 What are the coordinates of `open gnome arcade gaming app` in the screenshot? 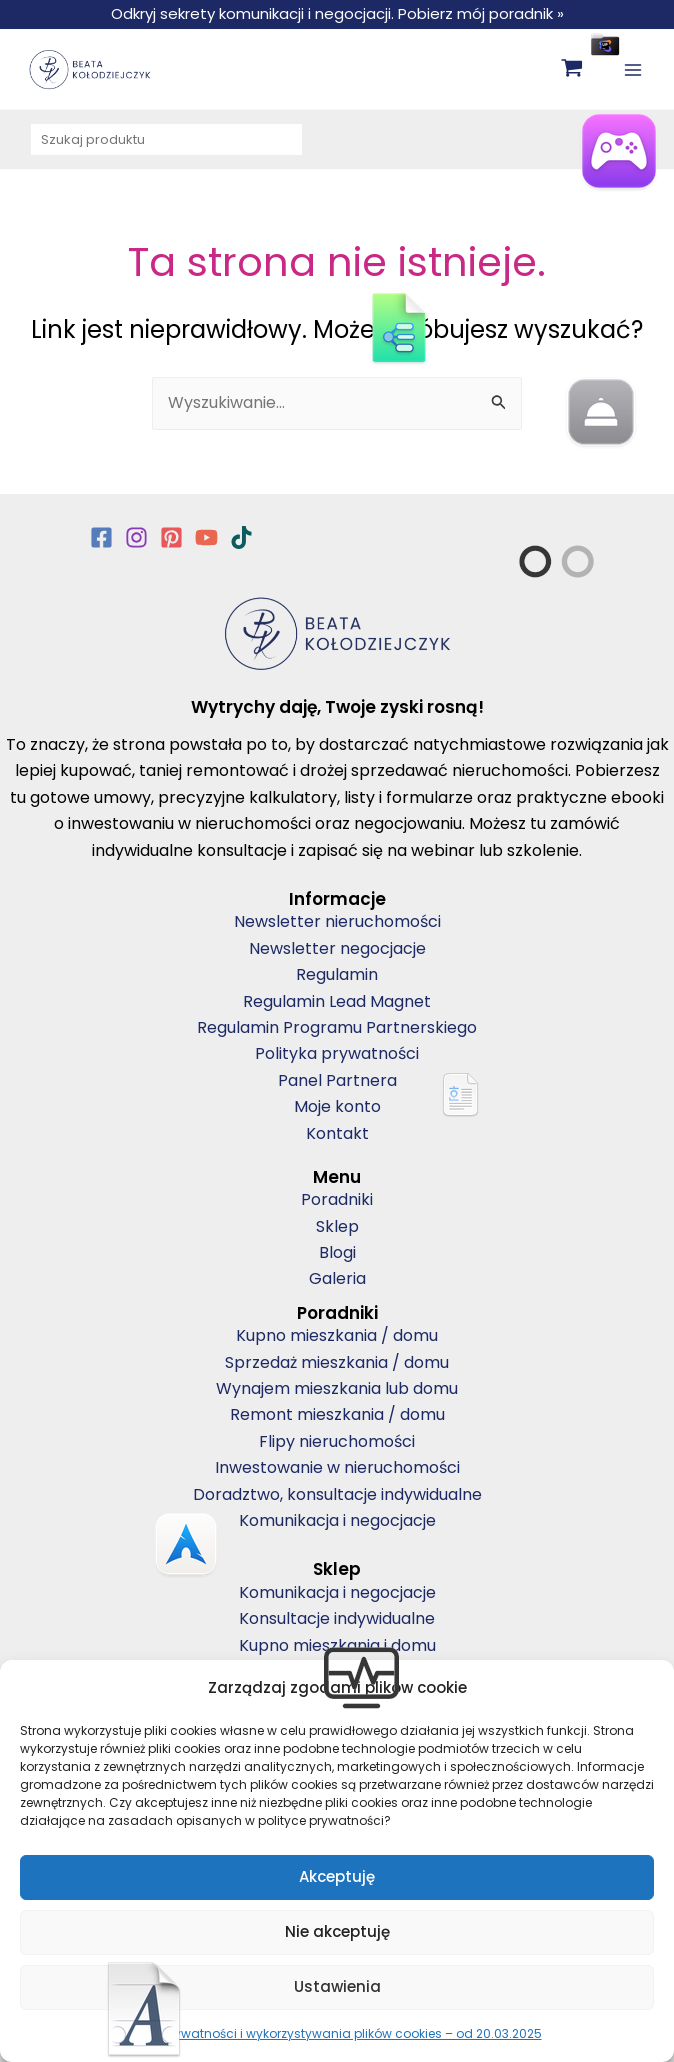 It's located at (619, 151).